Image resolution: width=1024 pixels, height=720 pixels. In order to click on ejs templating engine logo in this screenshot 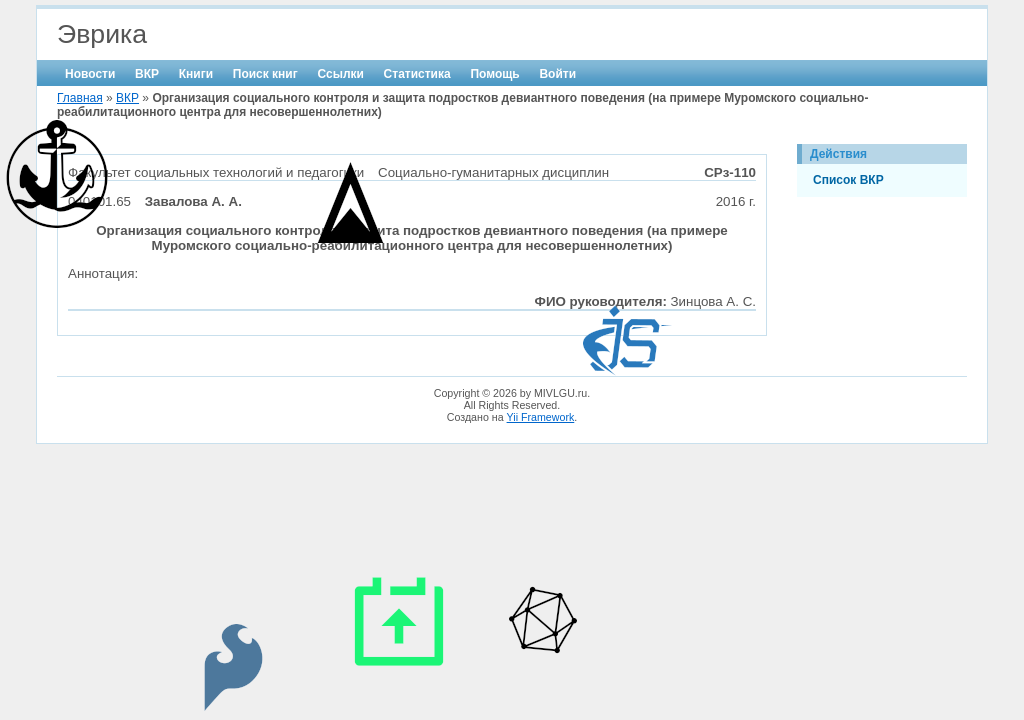, I will do `click(627, 340)`.